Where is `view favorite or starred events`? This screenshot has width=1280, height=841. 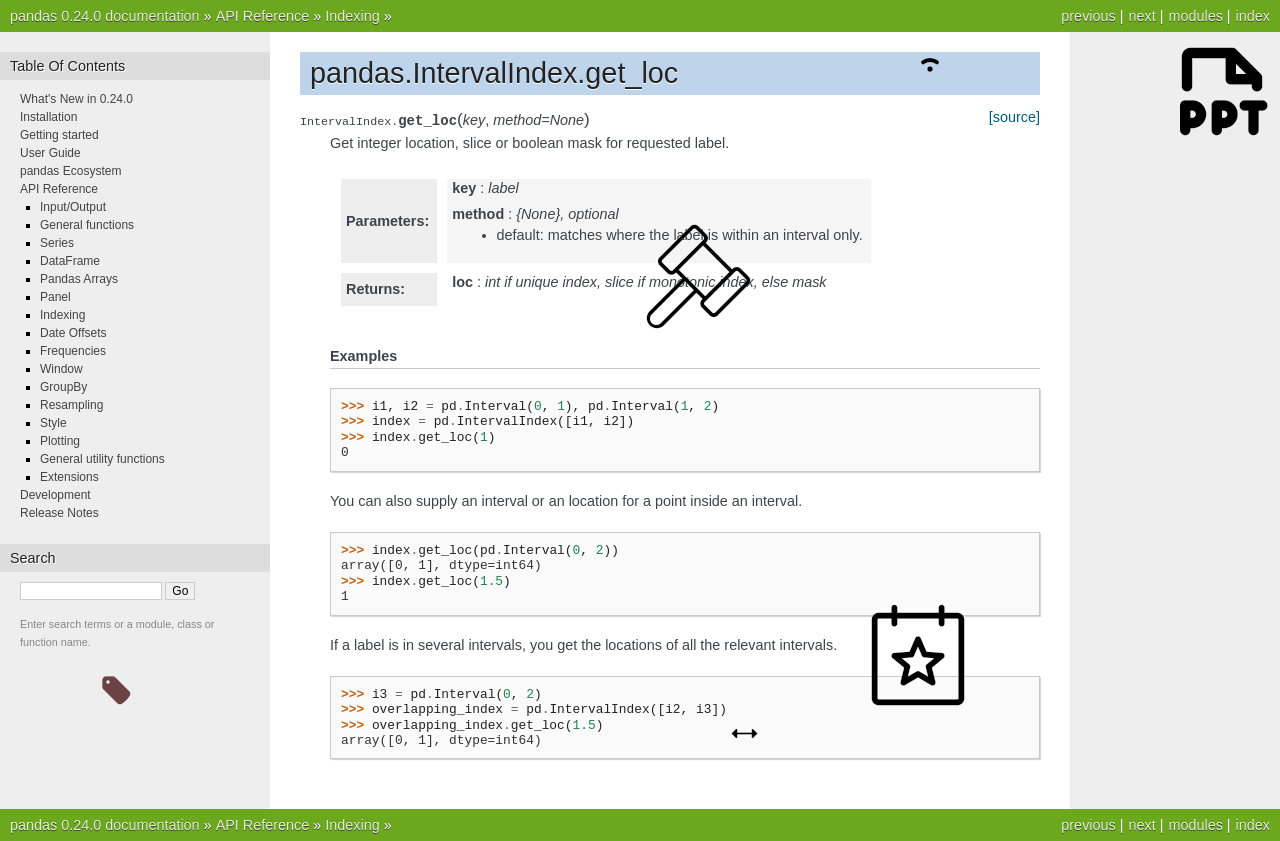
view favorite or starred events is located at coordinates (918, 659).